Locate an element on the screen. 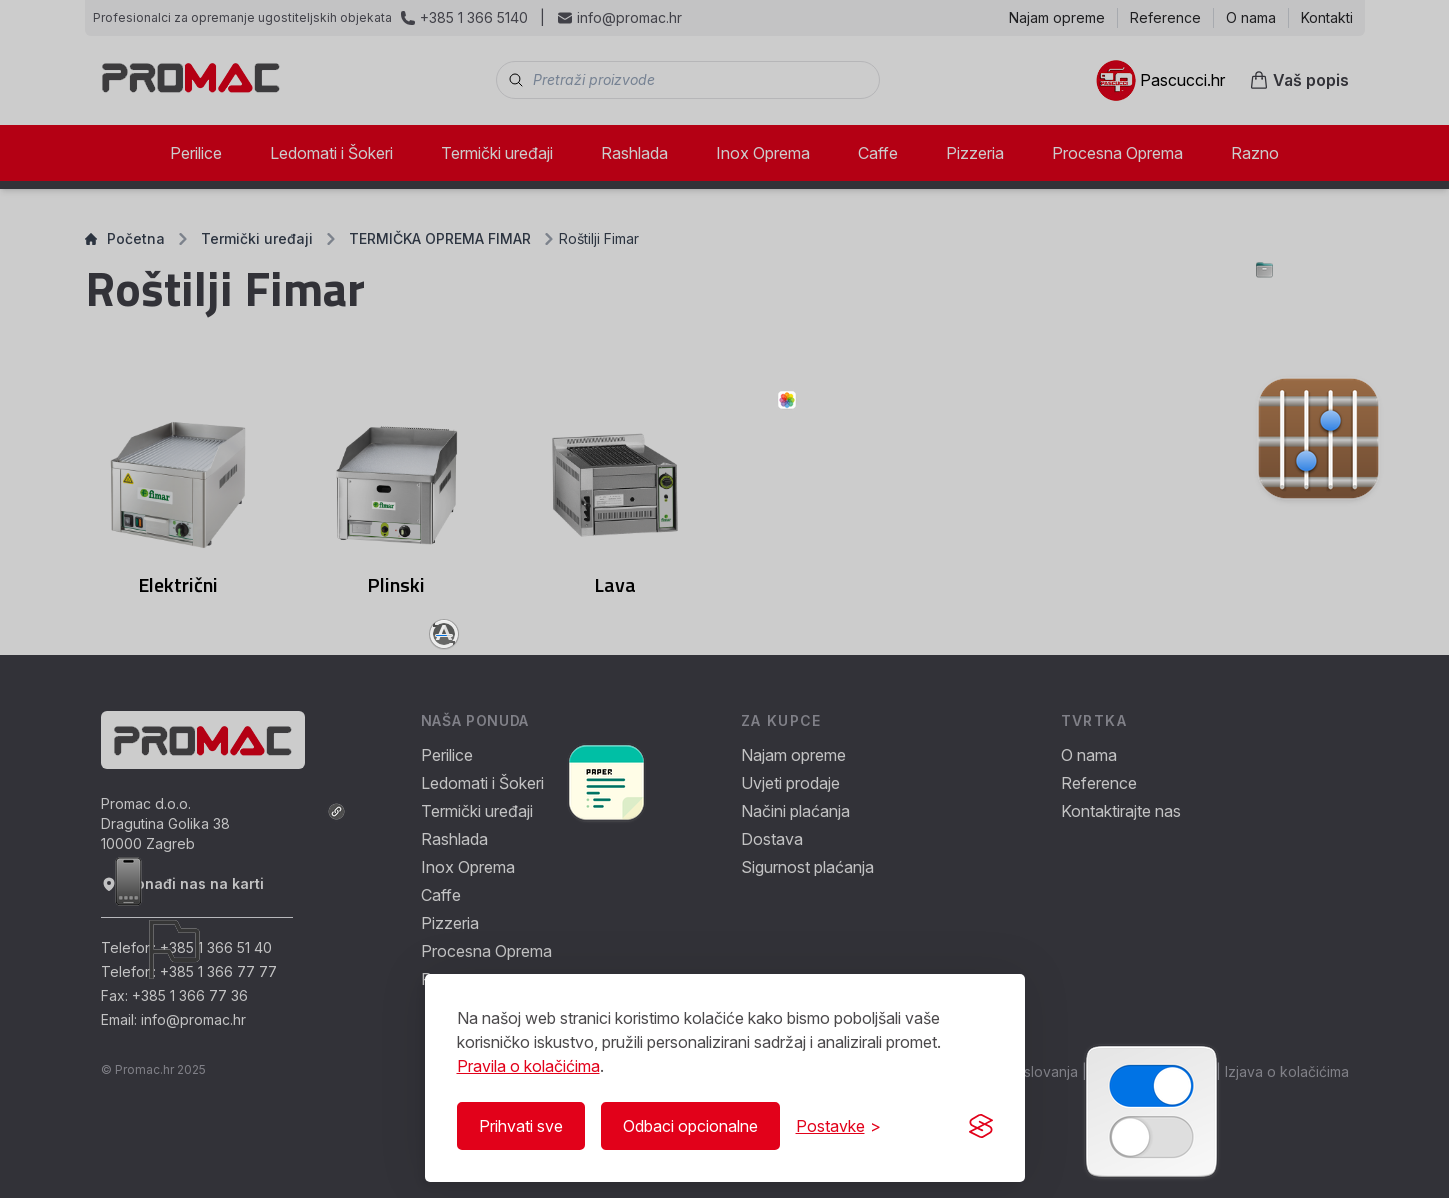 This screenshot has height=1198, width=1449. access flag emojis in the emoji picker is located at coordinates (174, 949).